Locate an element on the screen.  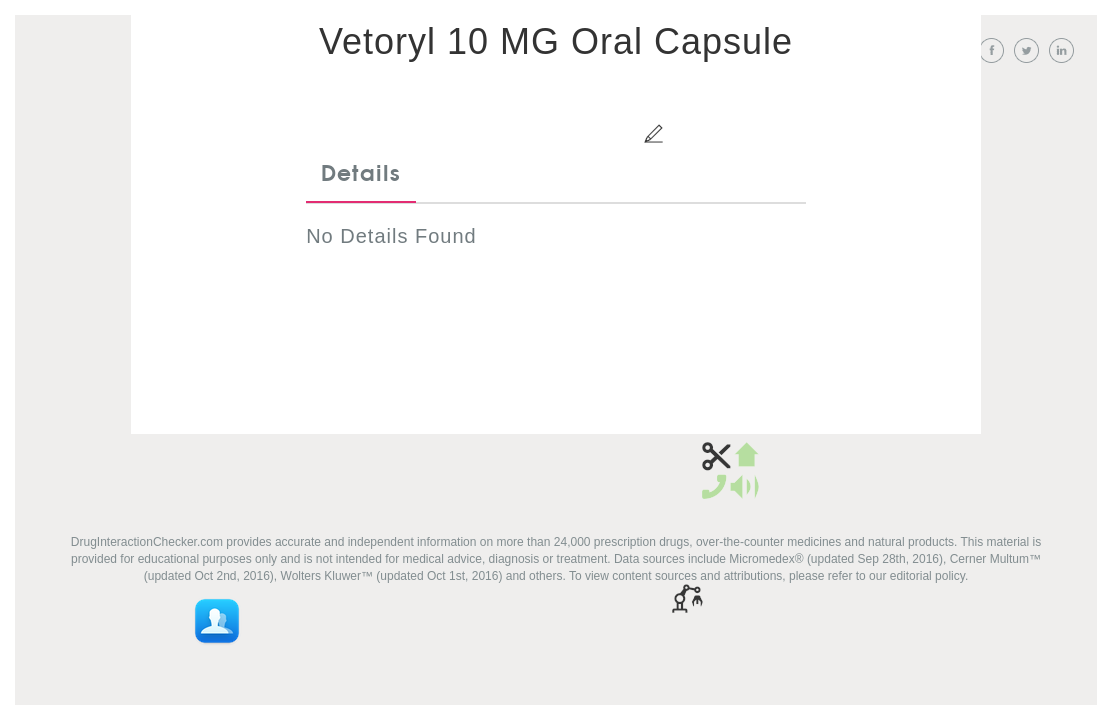
open GTK icon browser application is located at coordinates (730, 470).